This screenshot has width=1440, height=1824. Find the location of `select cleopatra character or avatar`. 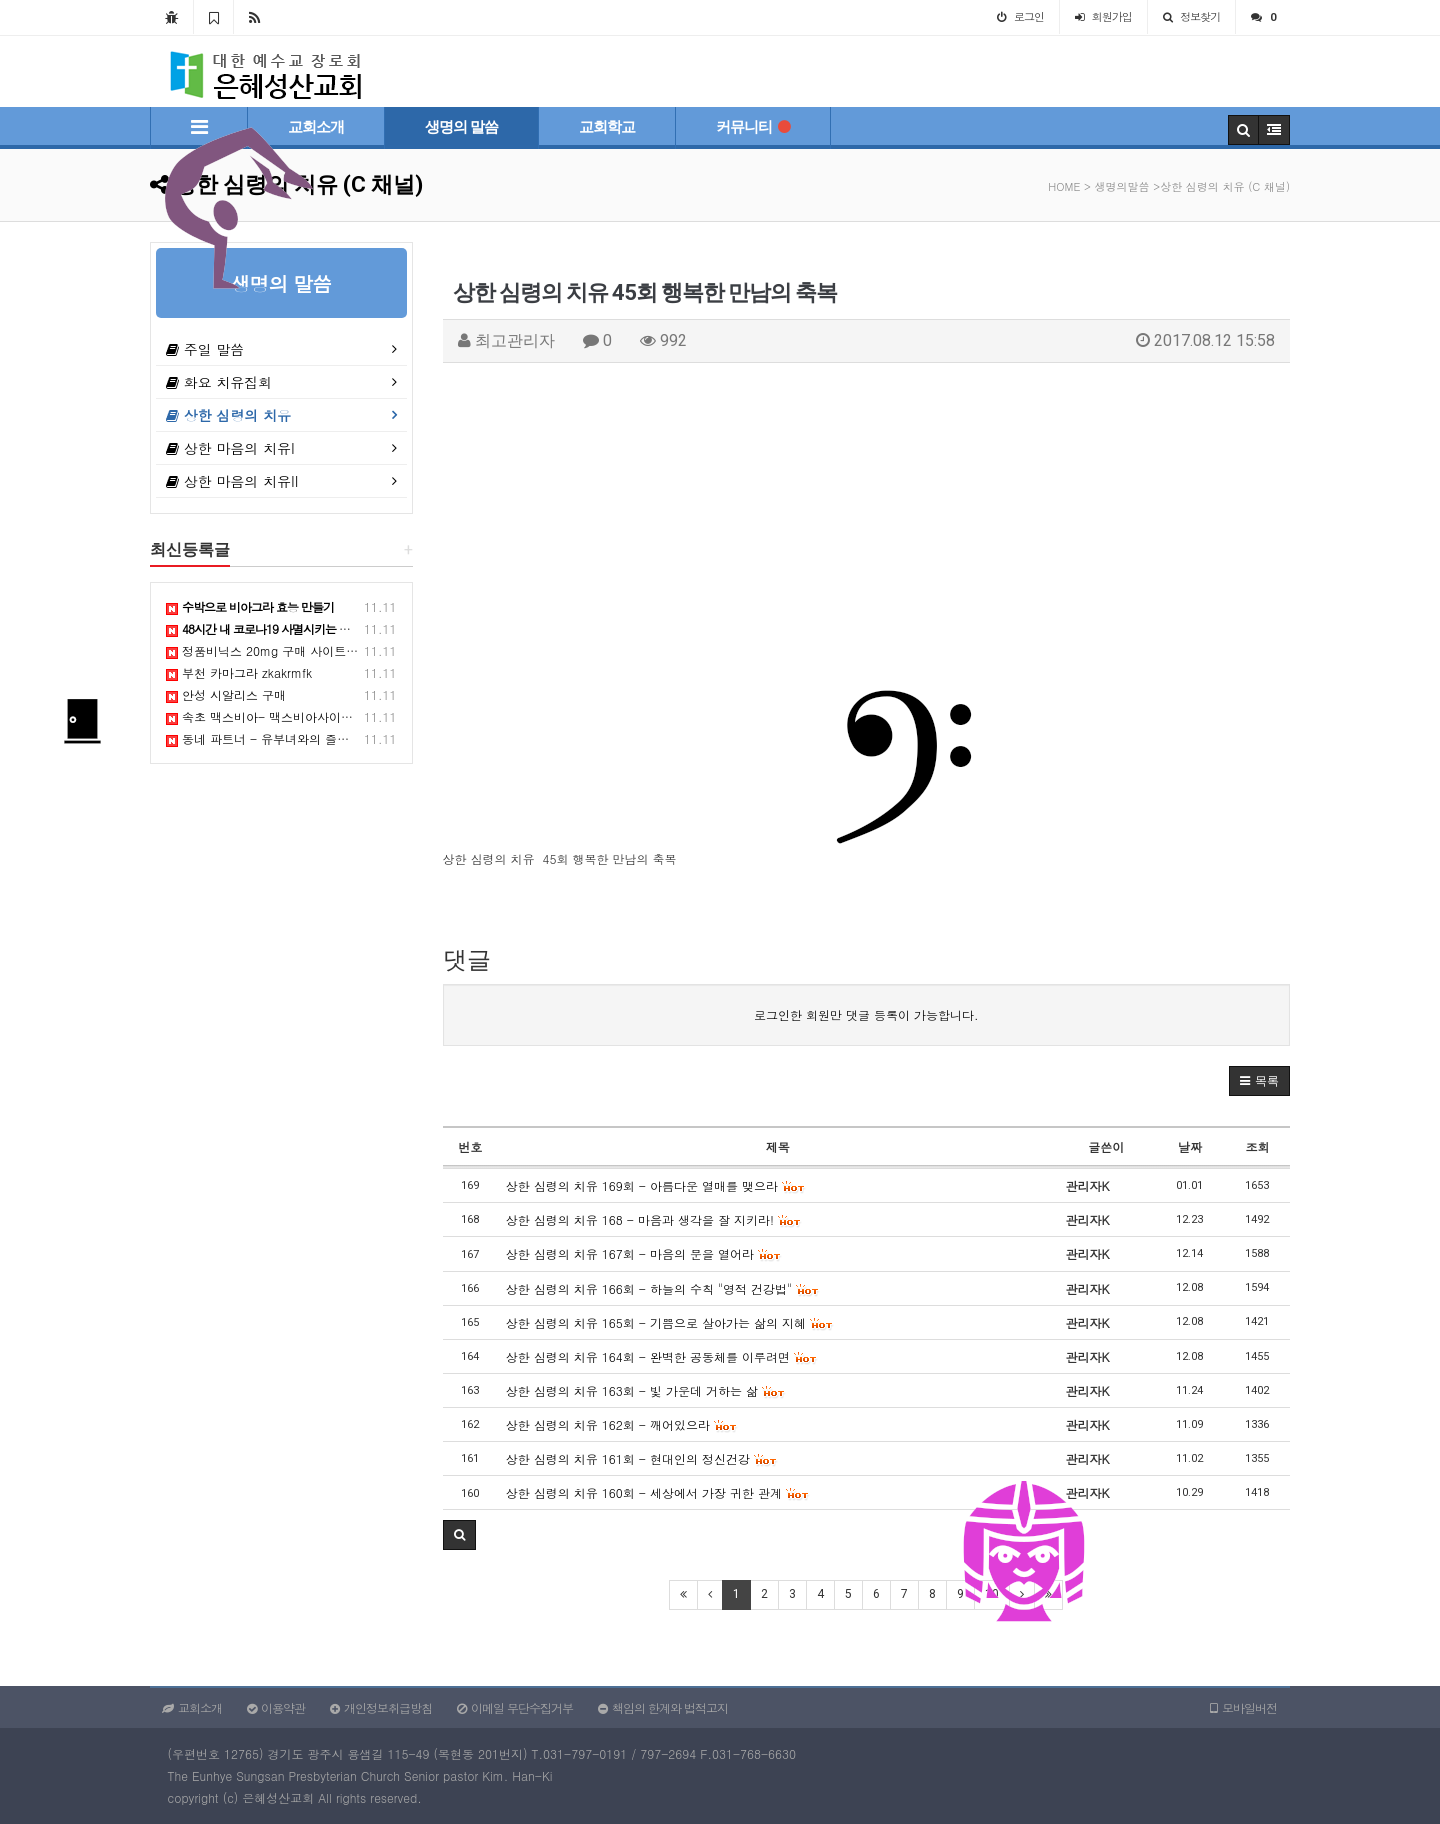

select cleopatra character or avatar is located at coordinates (1024, 1551).